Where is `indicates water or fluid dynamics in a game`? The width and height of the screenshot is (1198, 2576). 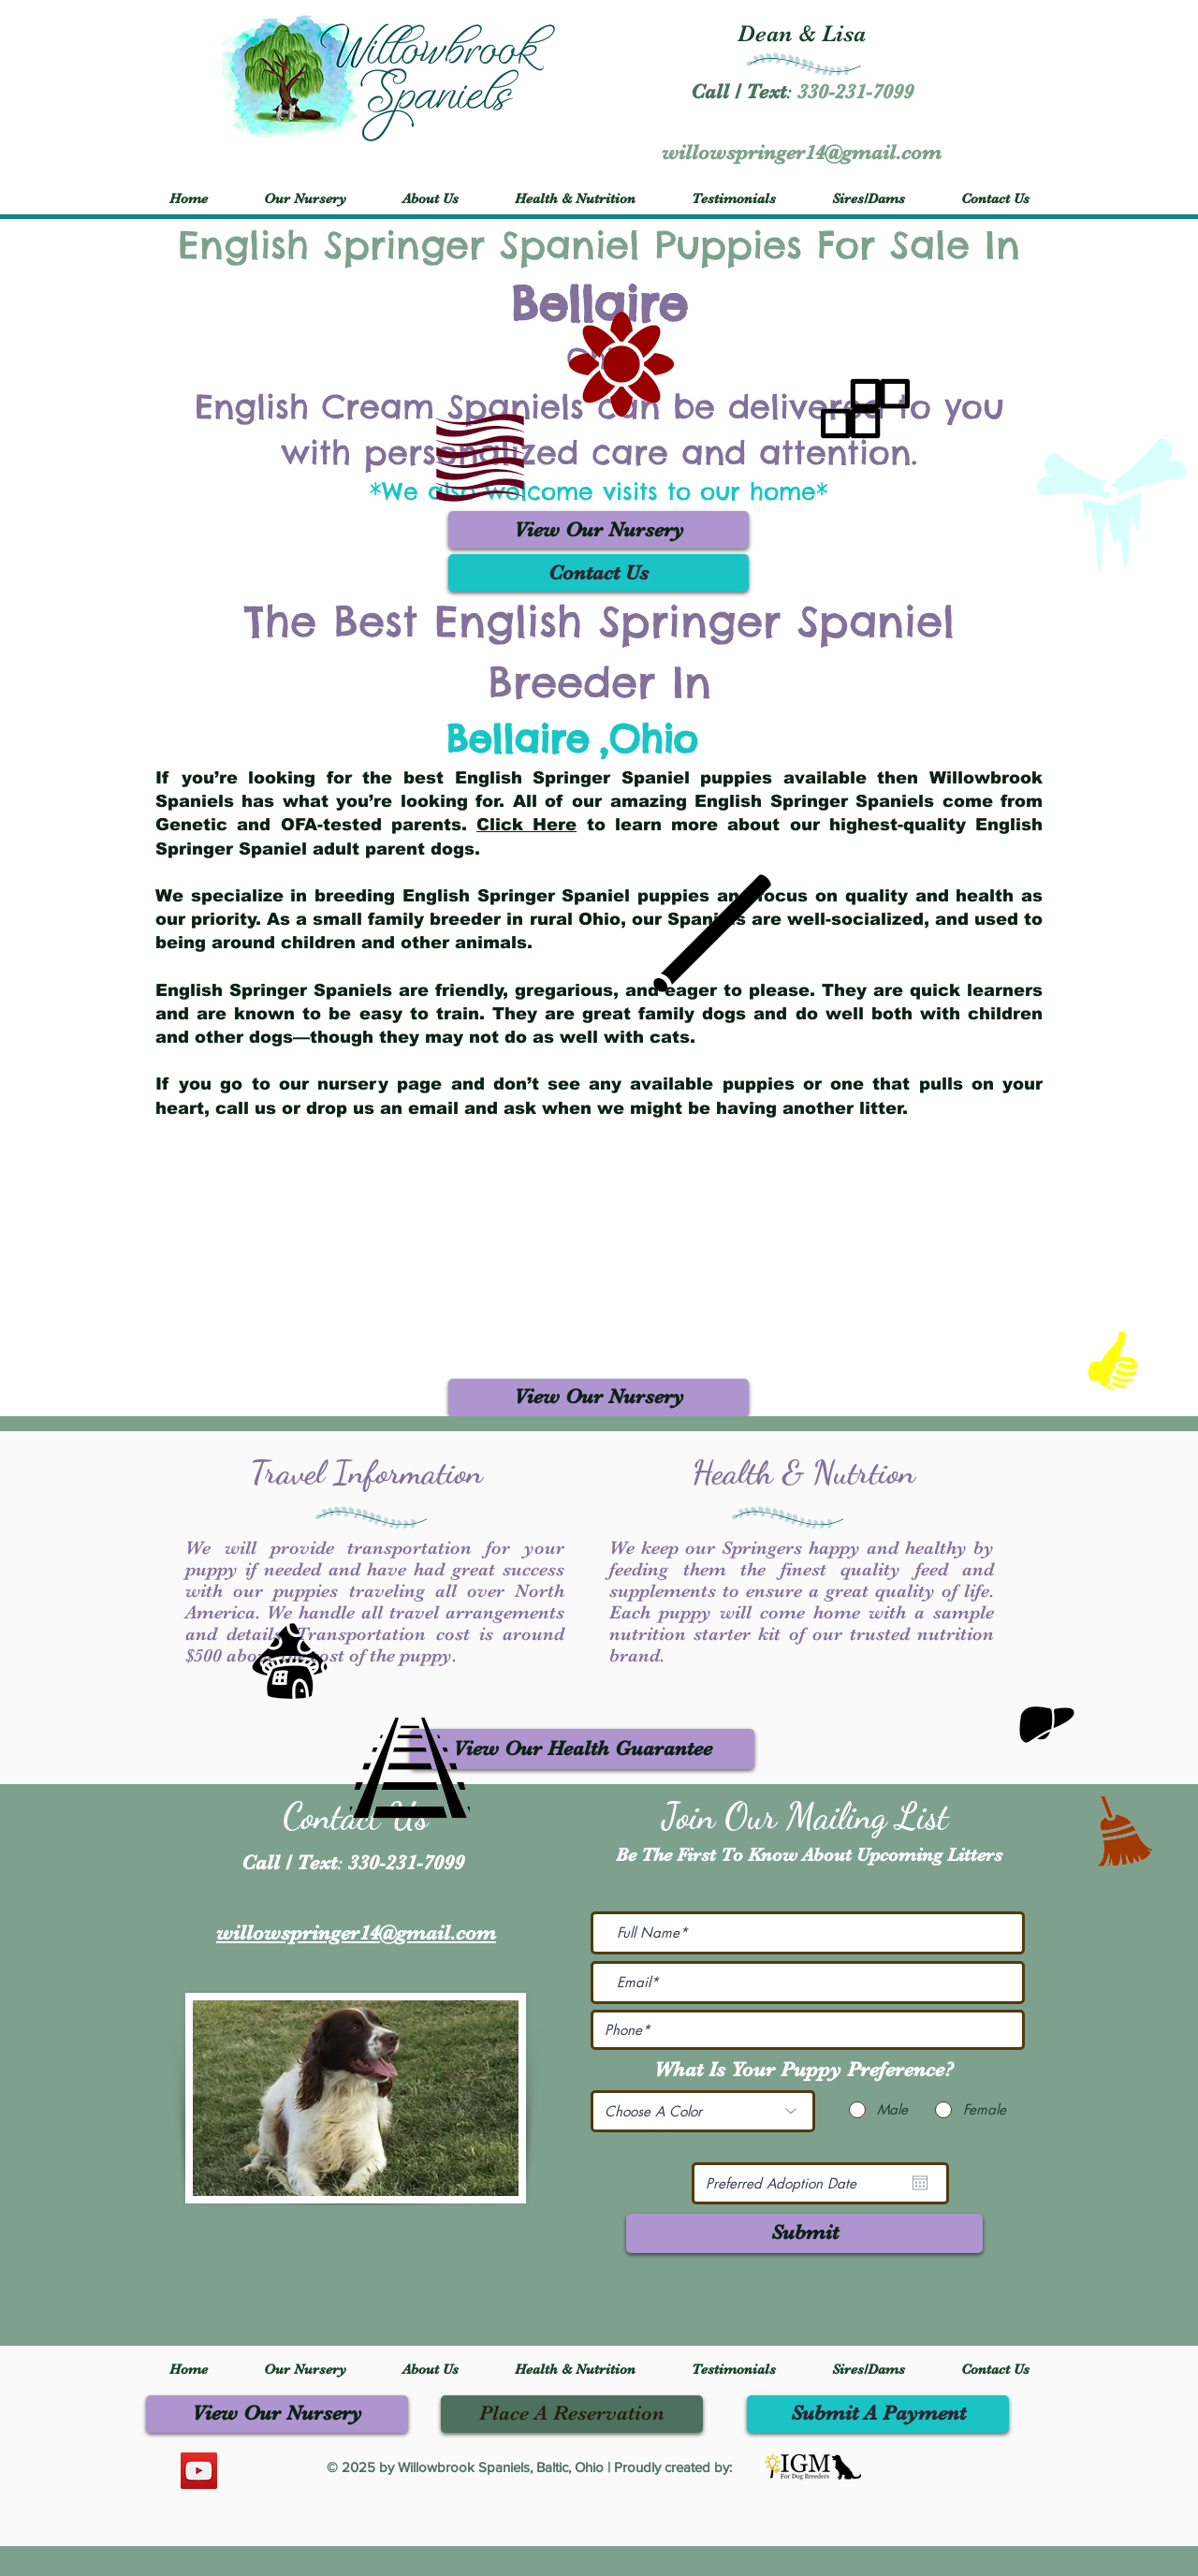
indicates water or fluid dynamics in a game is located at coordinates (480, 458).